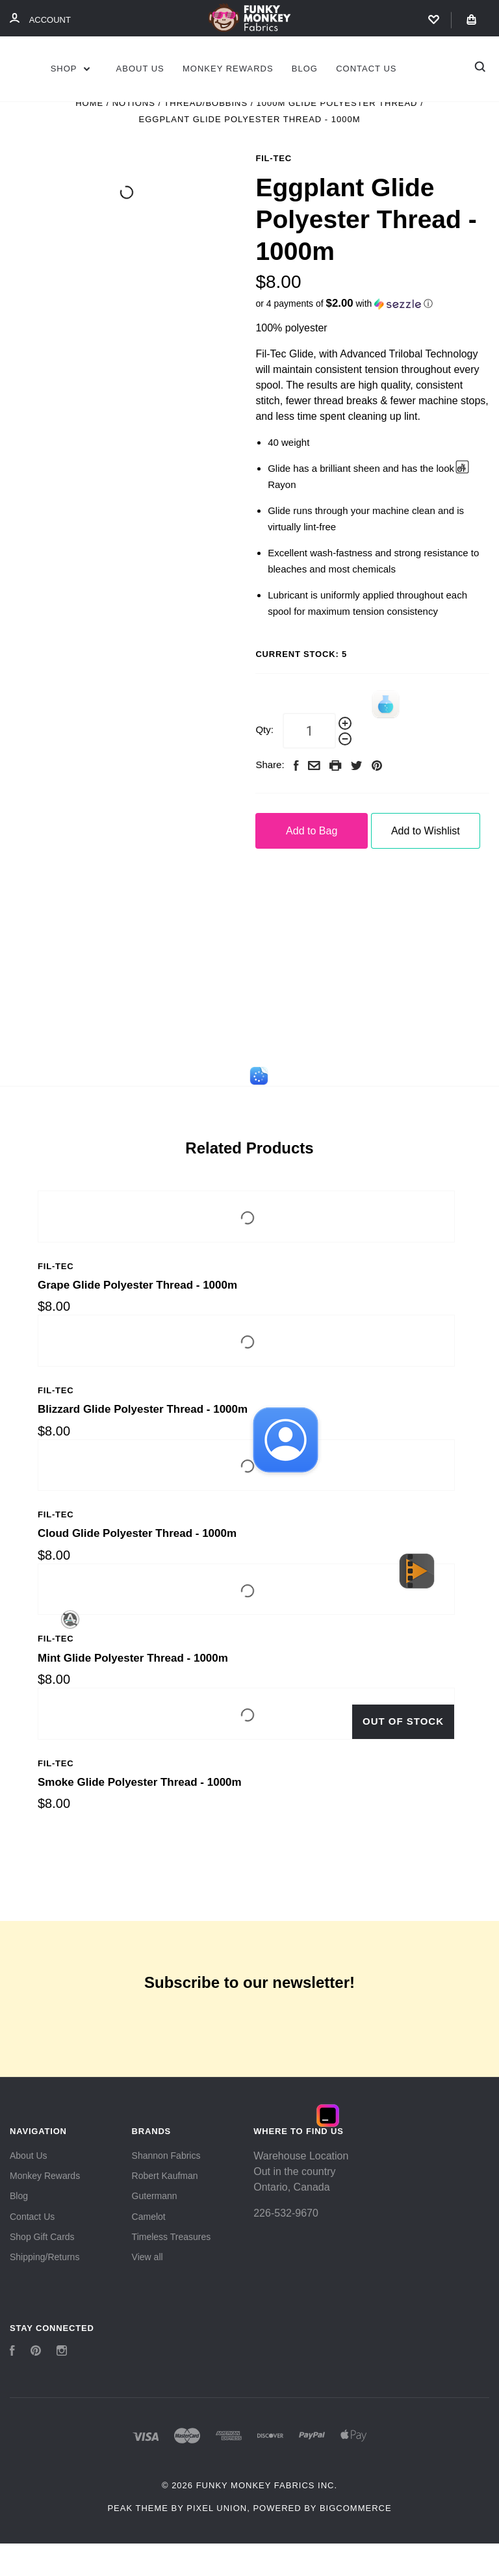  I want to click on open system preferences or settings app, so click(259, 1075).